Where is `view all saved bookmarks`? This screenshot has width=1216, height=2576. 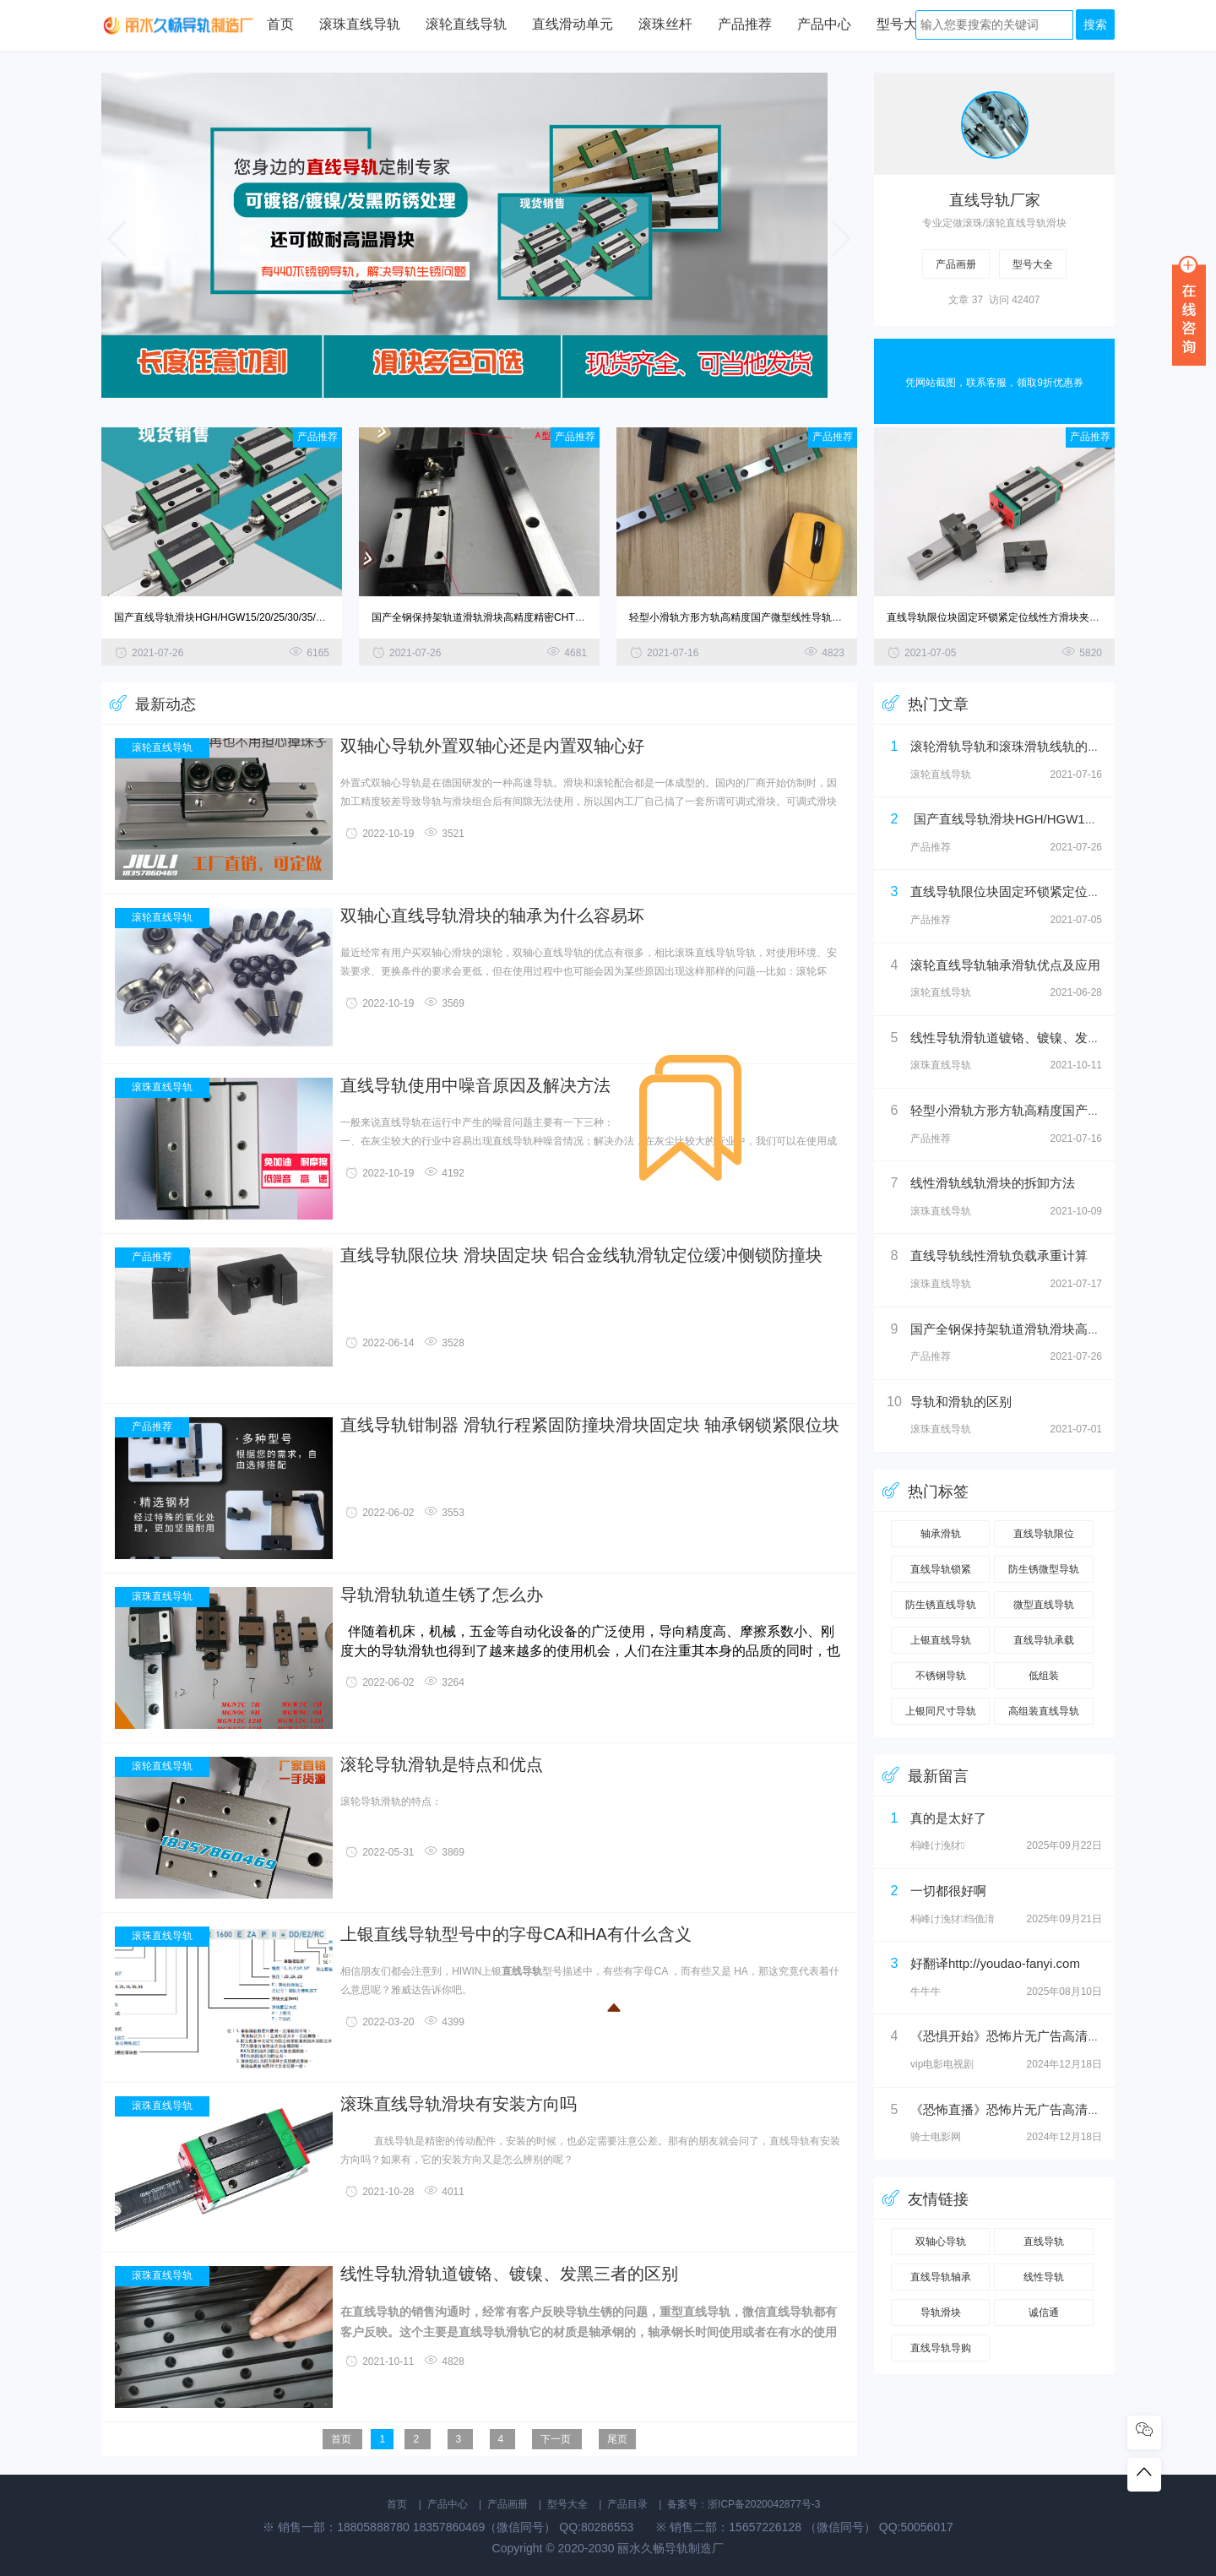
view all saved bookmarks is located at coordinates (690, 1117).